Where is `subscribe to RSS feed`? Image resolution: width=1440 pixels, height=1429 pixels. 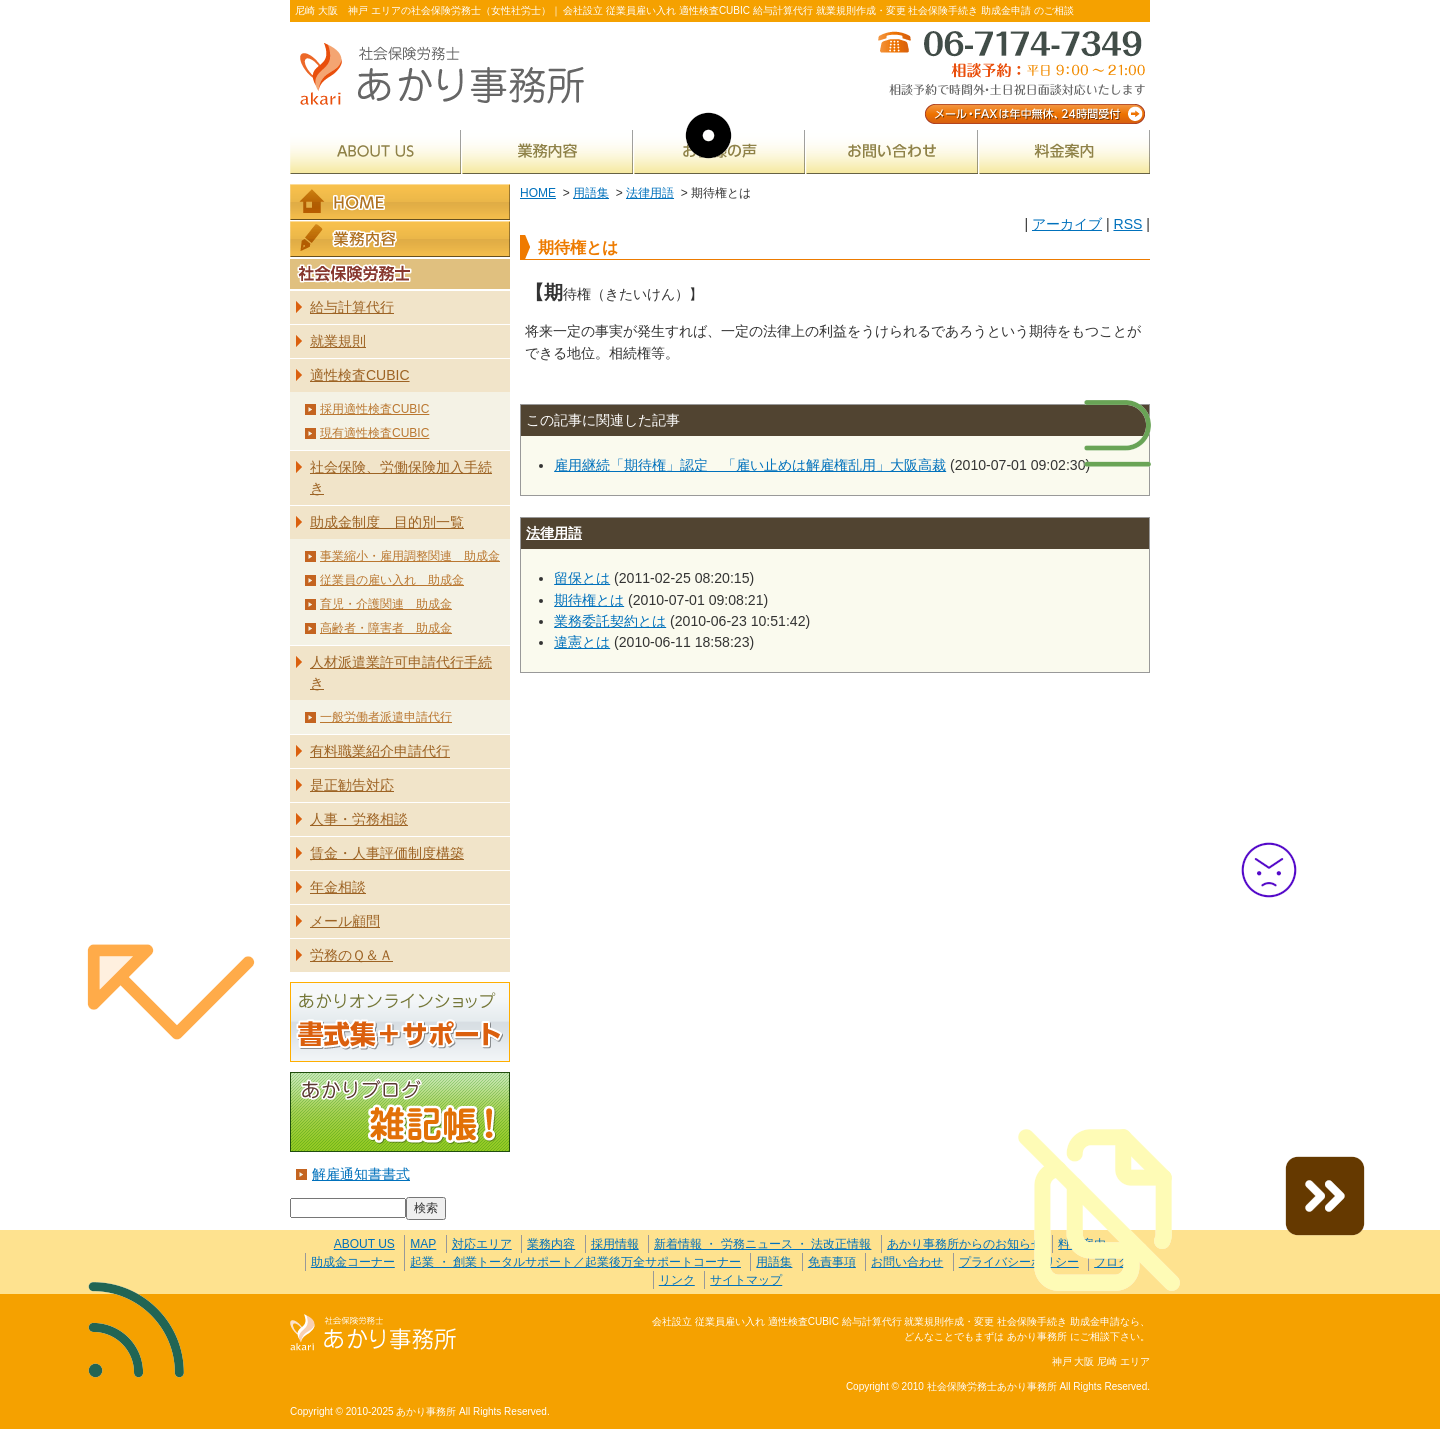
subscribe to RSS feed is located at coordinates (129, 1336).